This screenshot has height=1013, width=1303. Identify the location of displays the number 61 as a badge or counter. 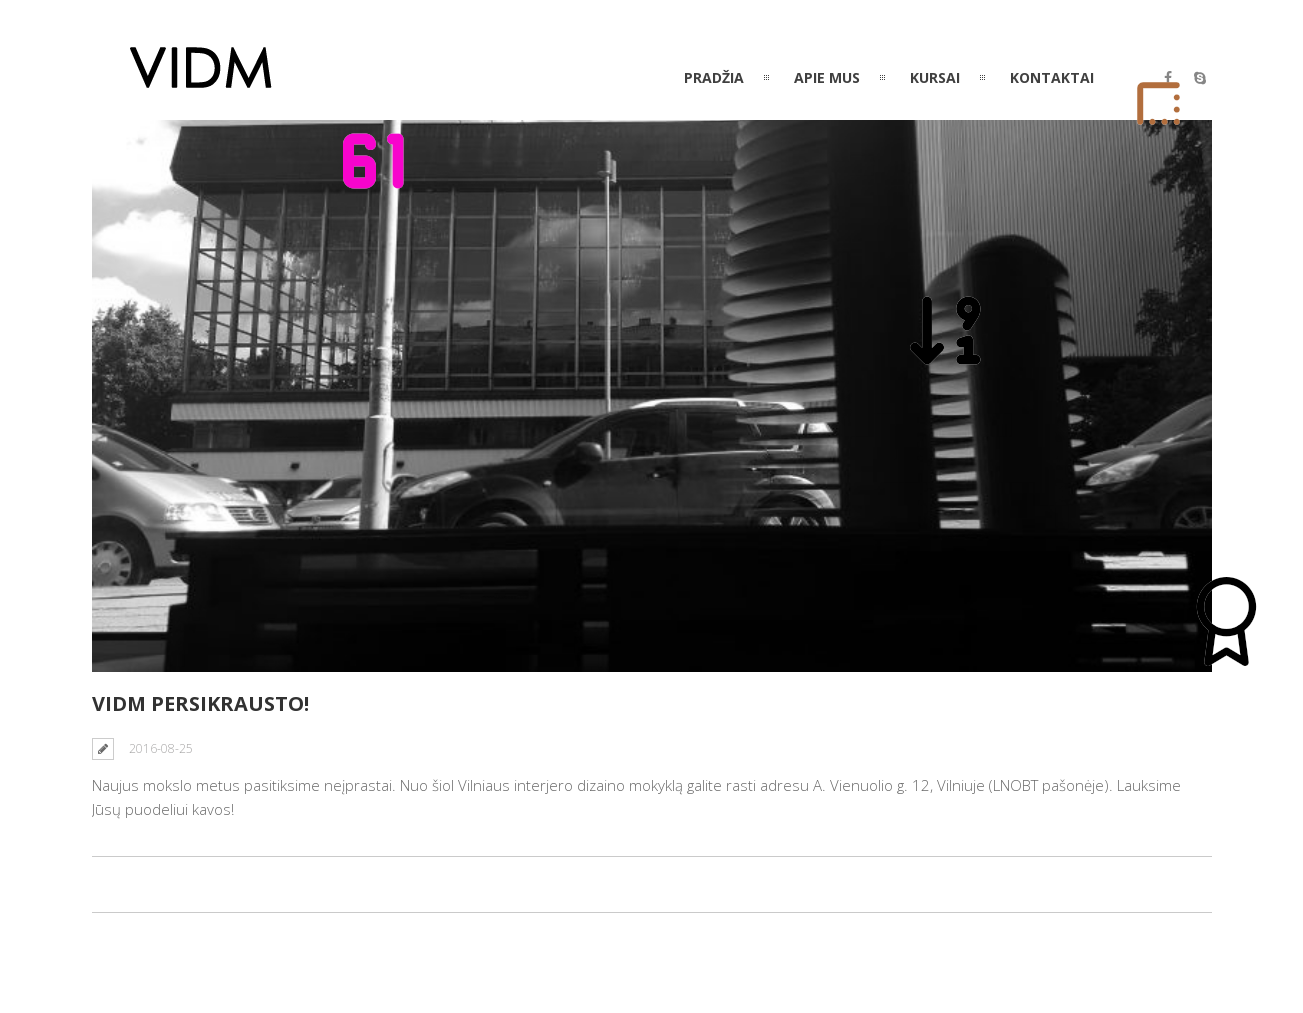
(376, 161).